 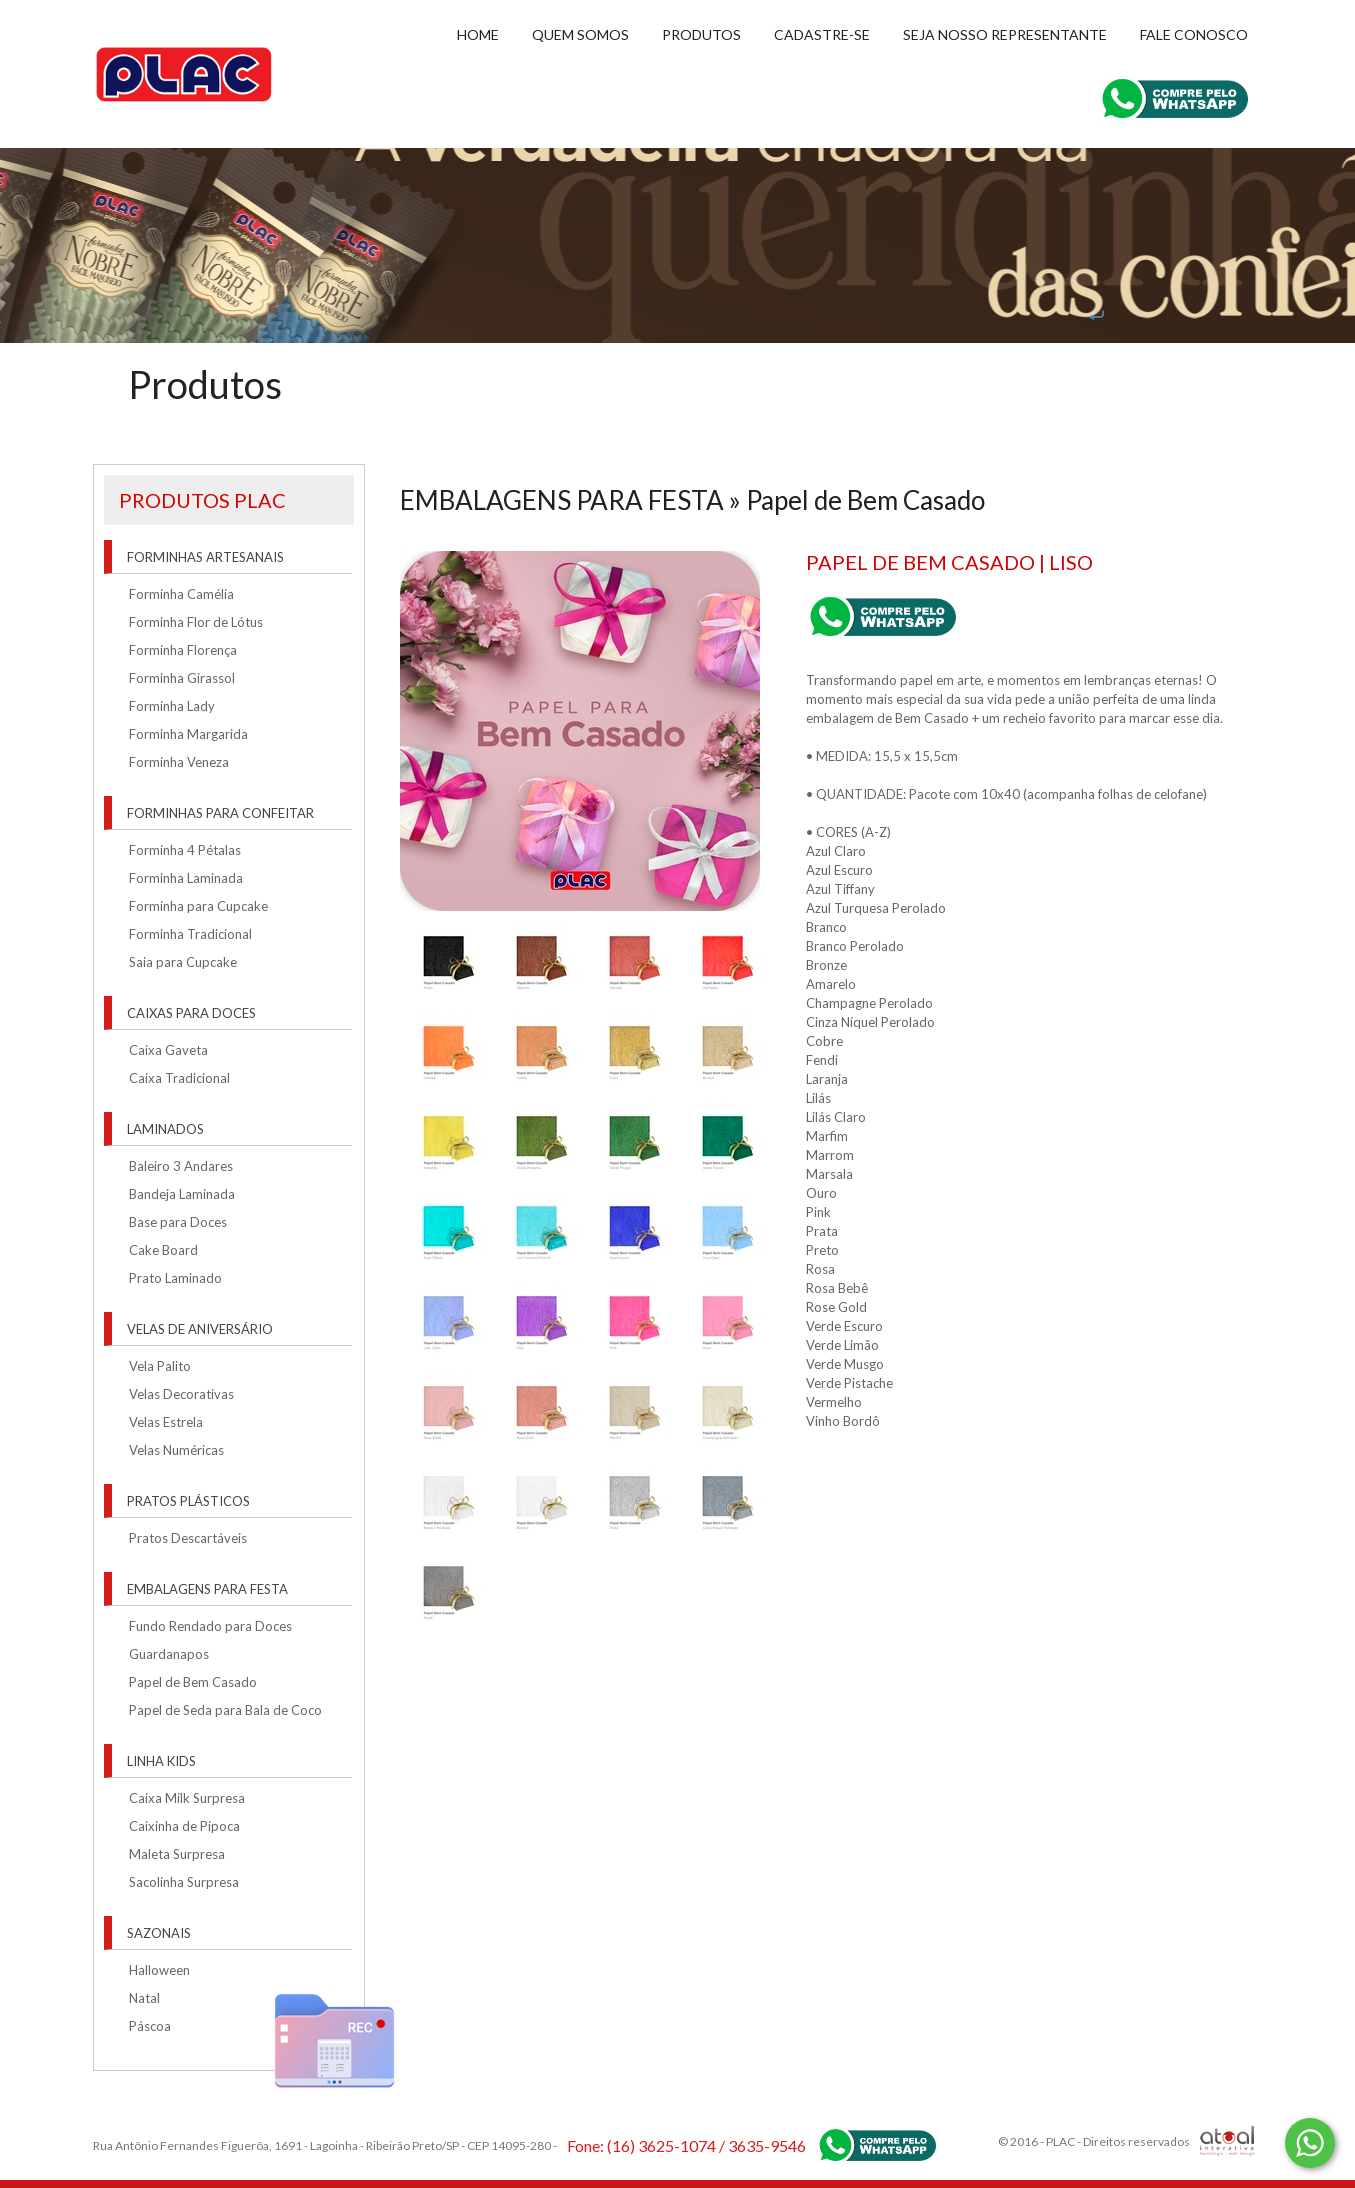 I want to click on reply to an email message, so click(x=1096, y=314).